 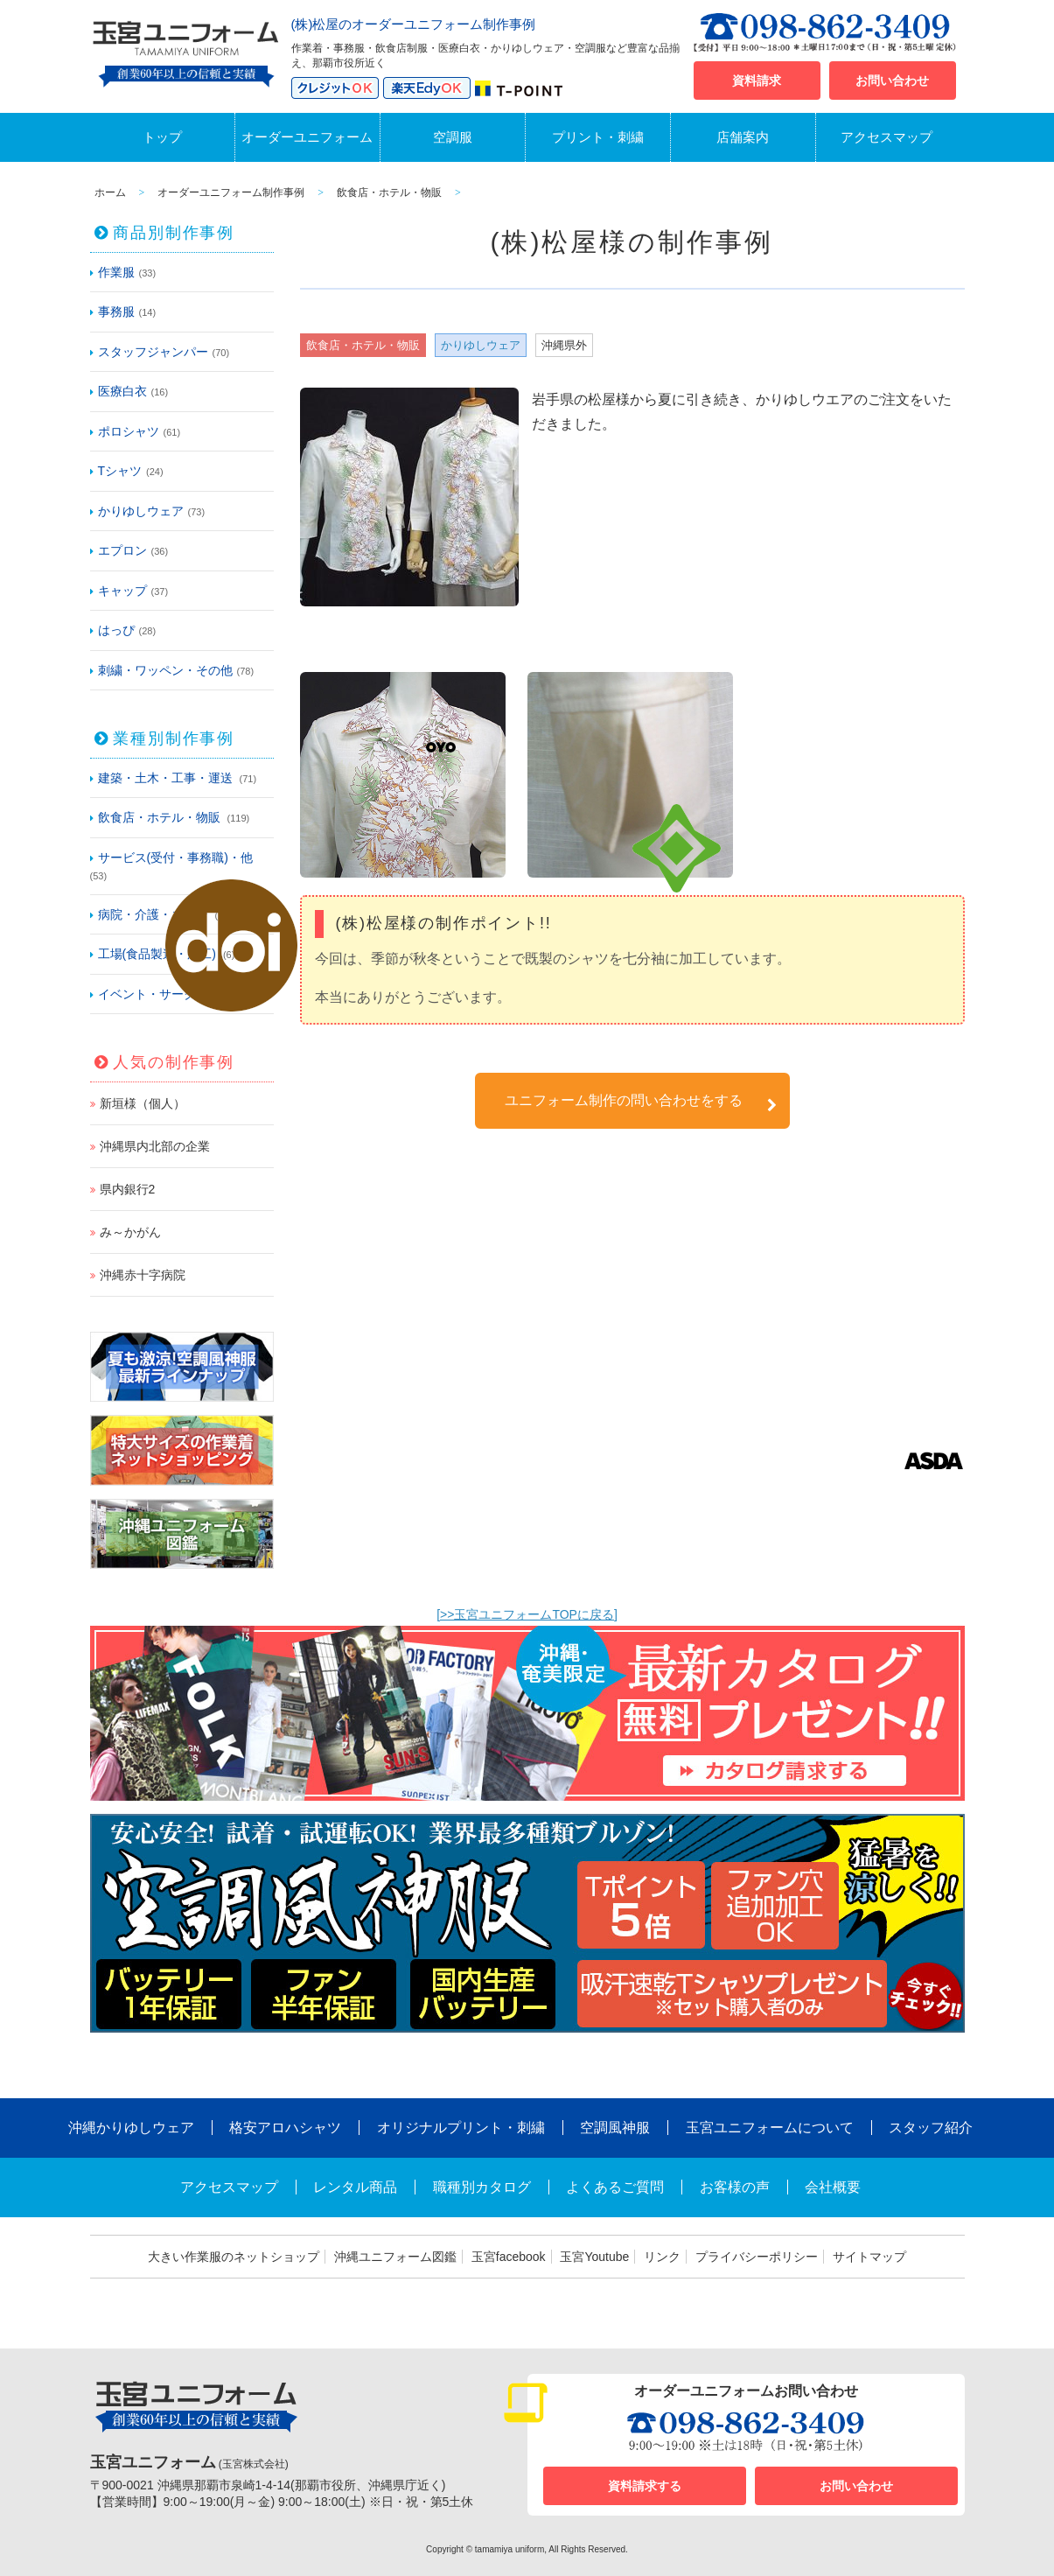 I want to click on open the OYO hotel booking app, so click(x=441, y=747).